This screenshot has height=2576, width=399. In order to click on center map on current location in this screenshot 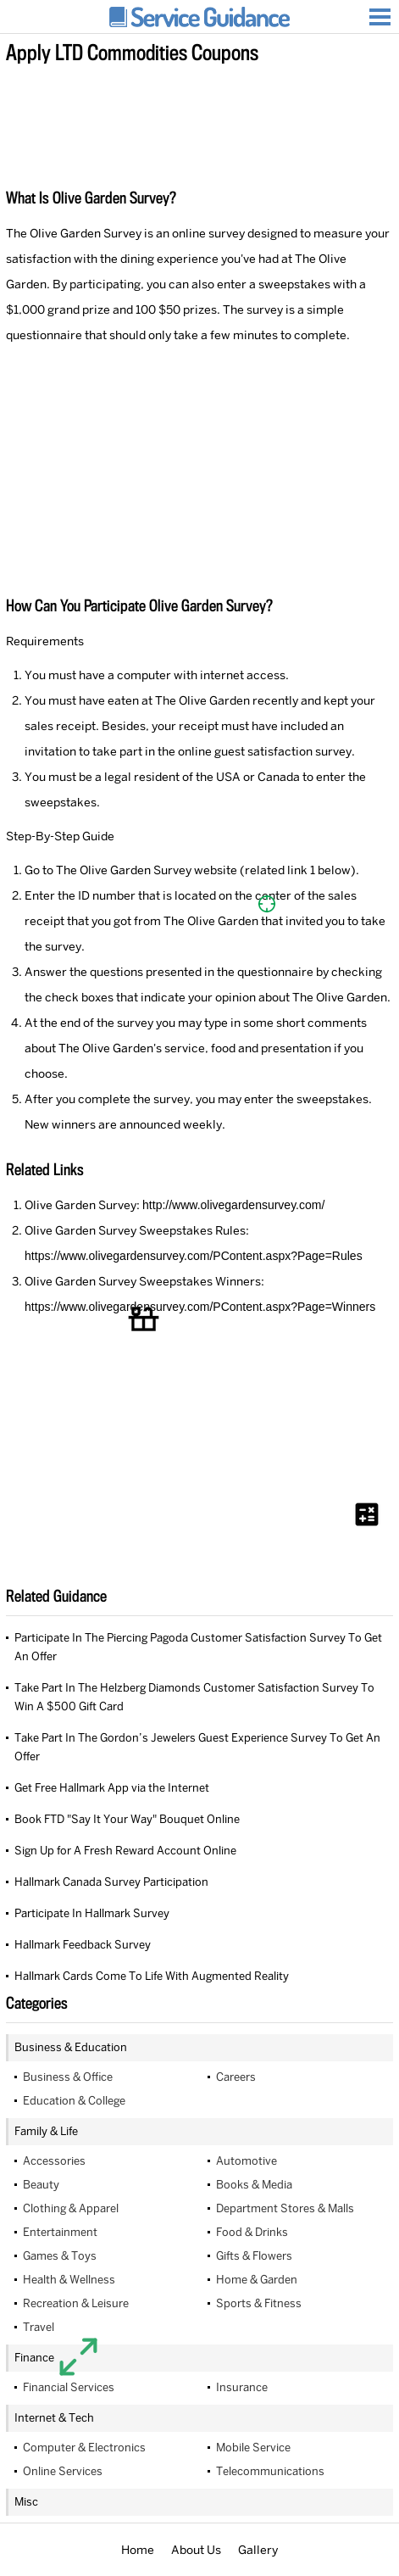, I will do `click(267, 904)`.